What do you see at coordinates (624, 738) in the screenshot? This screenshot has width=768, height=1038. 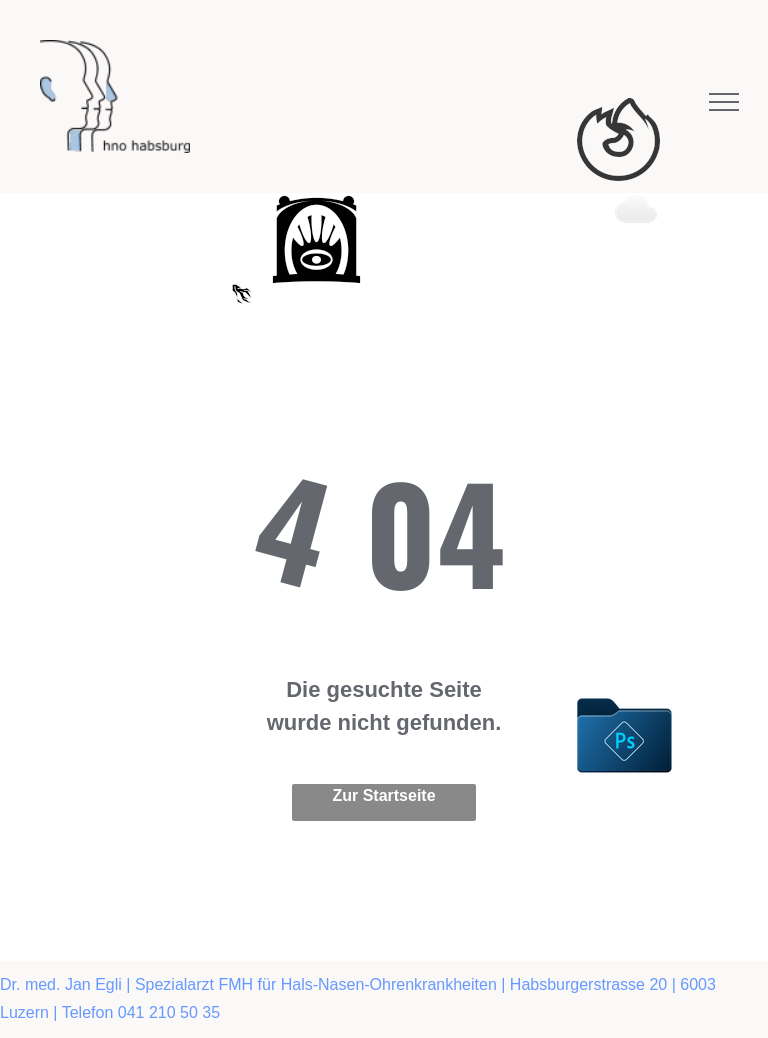 I see `open folder containing Adobe Photoshop Express files` at bounding box center [624, 738].